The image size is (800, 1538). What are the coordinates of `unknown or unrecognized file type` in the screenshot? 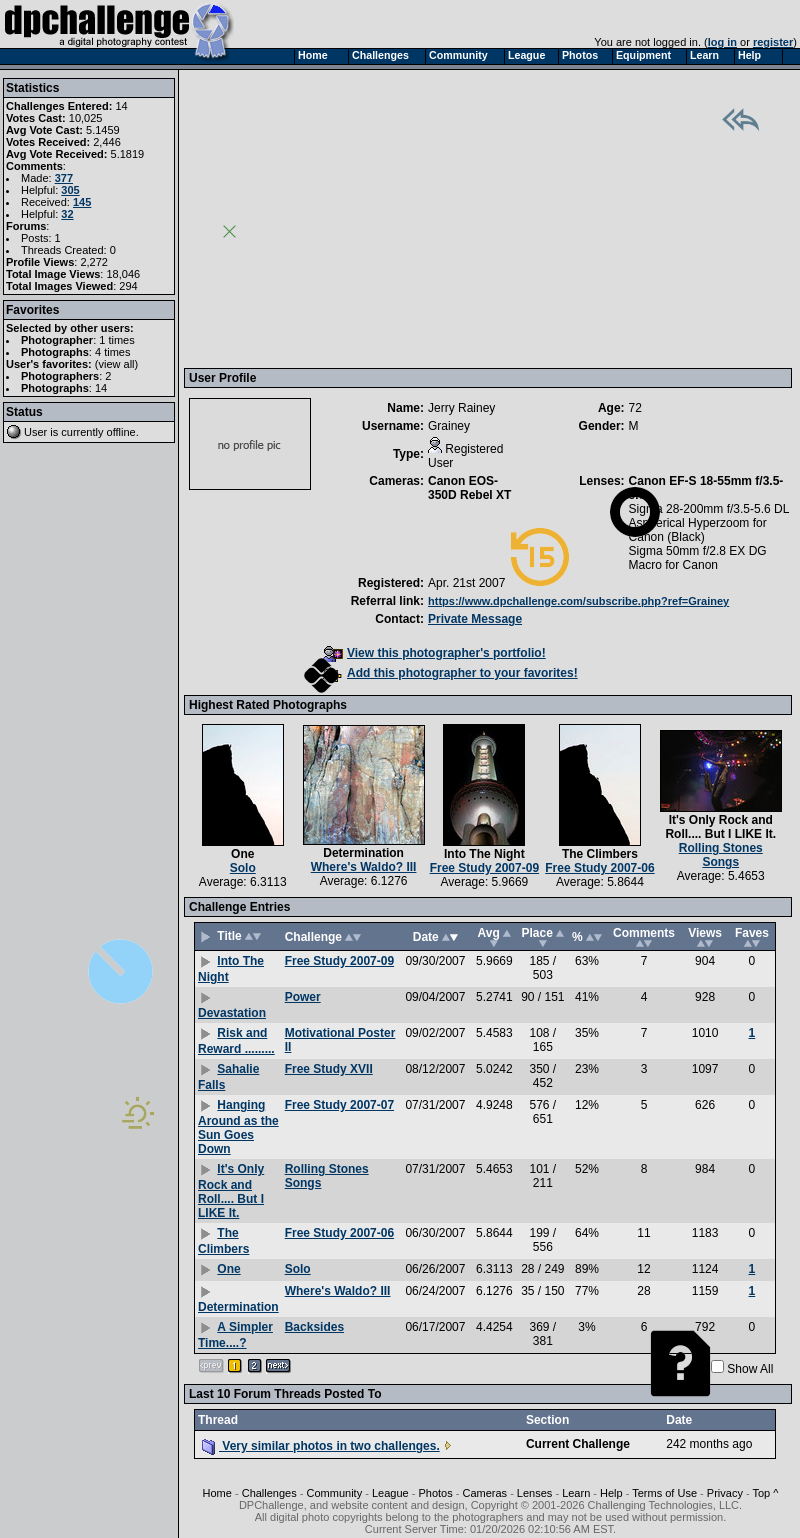 It's located at (680, 1363).